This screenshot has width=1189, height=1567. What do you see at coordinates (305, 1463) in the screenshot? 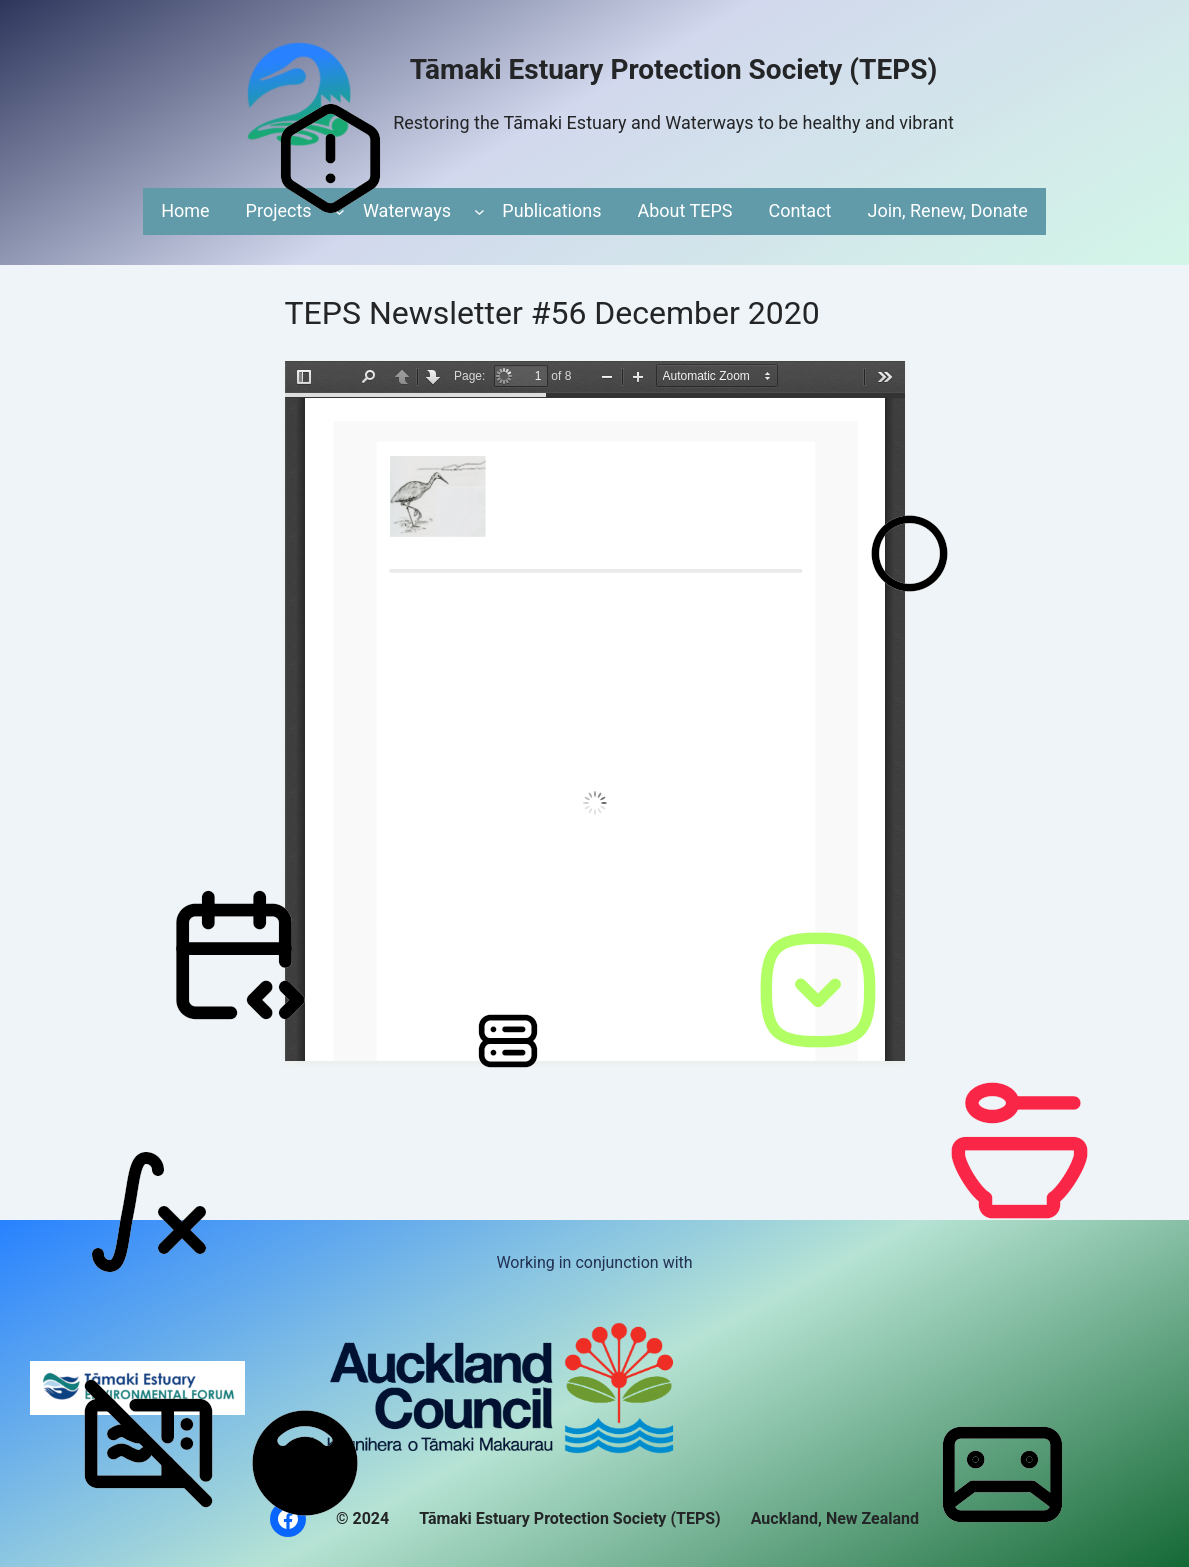
I see `apply inner shadow effect to top edge` at bounding box center [305, 1463].